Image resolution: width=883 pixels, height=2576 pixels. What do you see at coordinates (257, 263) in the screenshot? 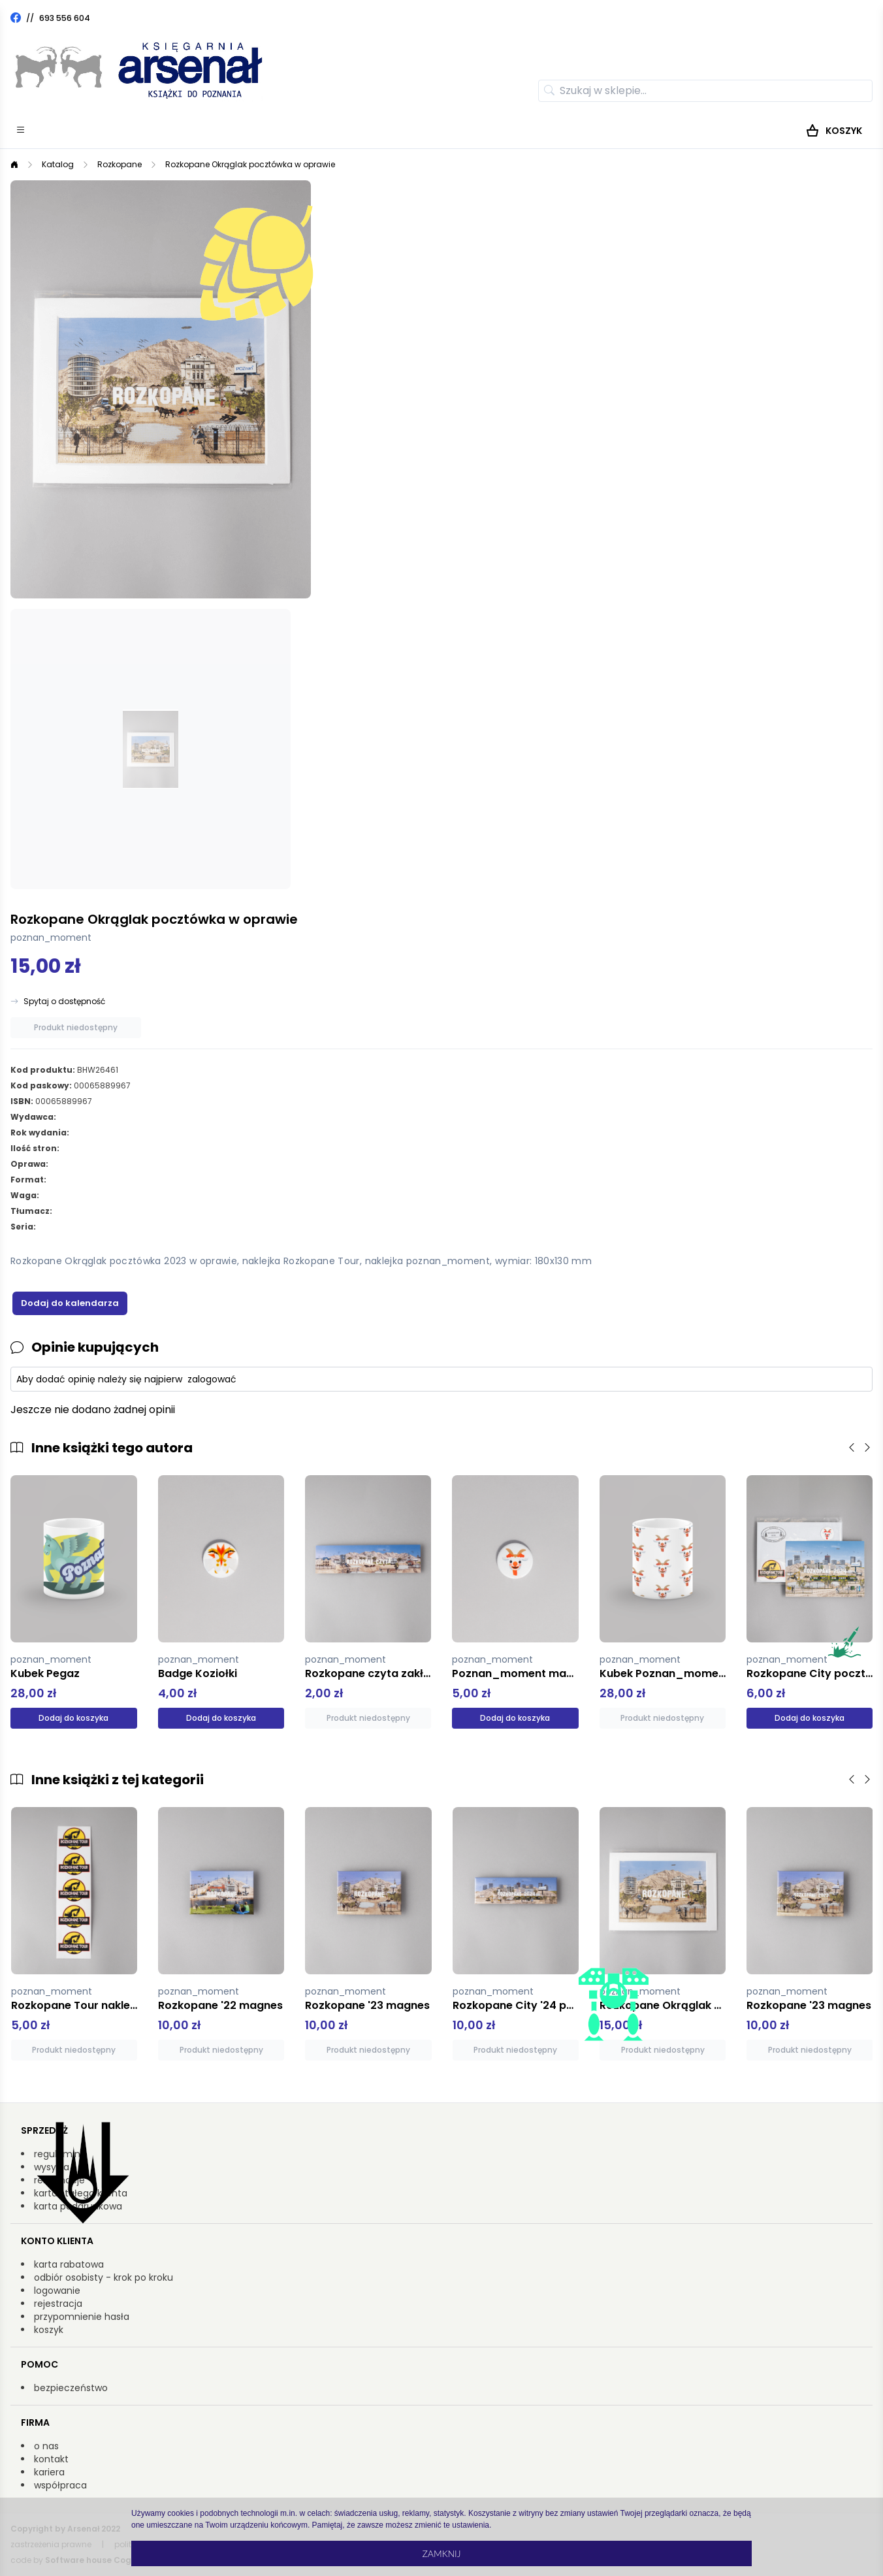
I see `indicates beer or brewing-related content` at bounding box center [257, 263].